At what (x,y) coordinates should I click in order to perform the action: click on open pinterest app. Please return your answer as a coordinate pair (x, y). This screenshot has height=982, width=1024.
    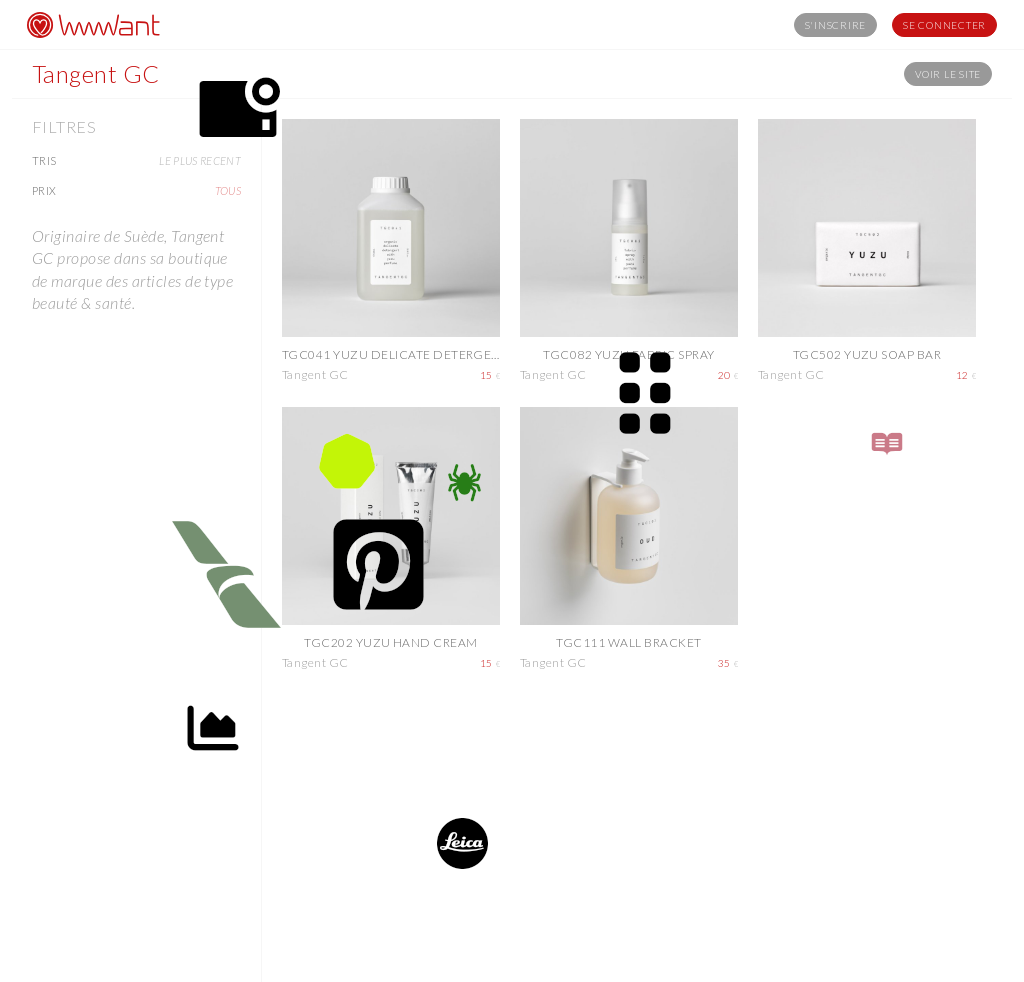
    Looking at the image, I should click on (378, 564).